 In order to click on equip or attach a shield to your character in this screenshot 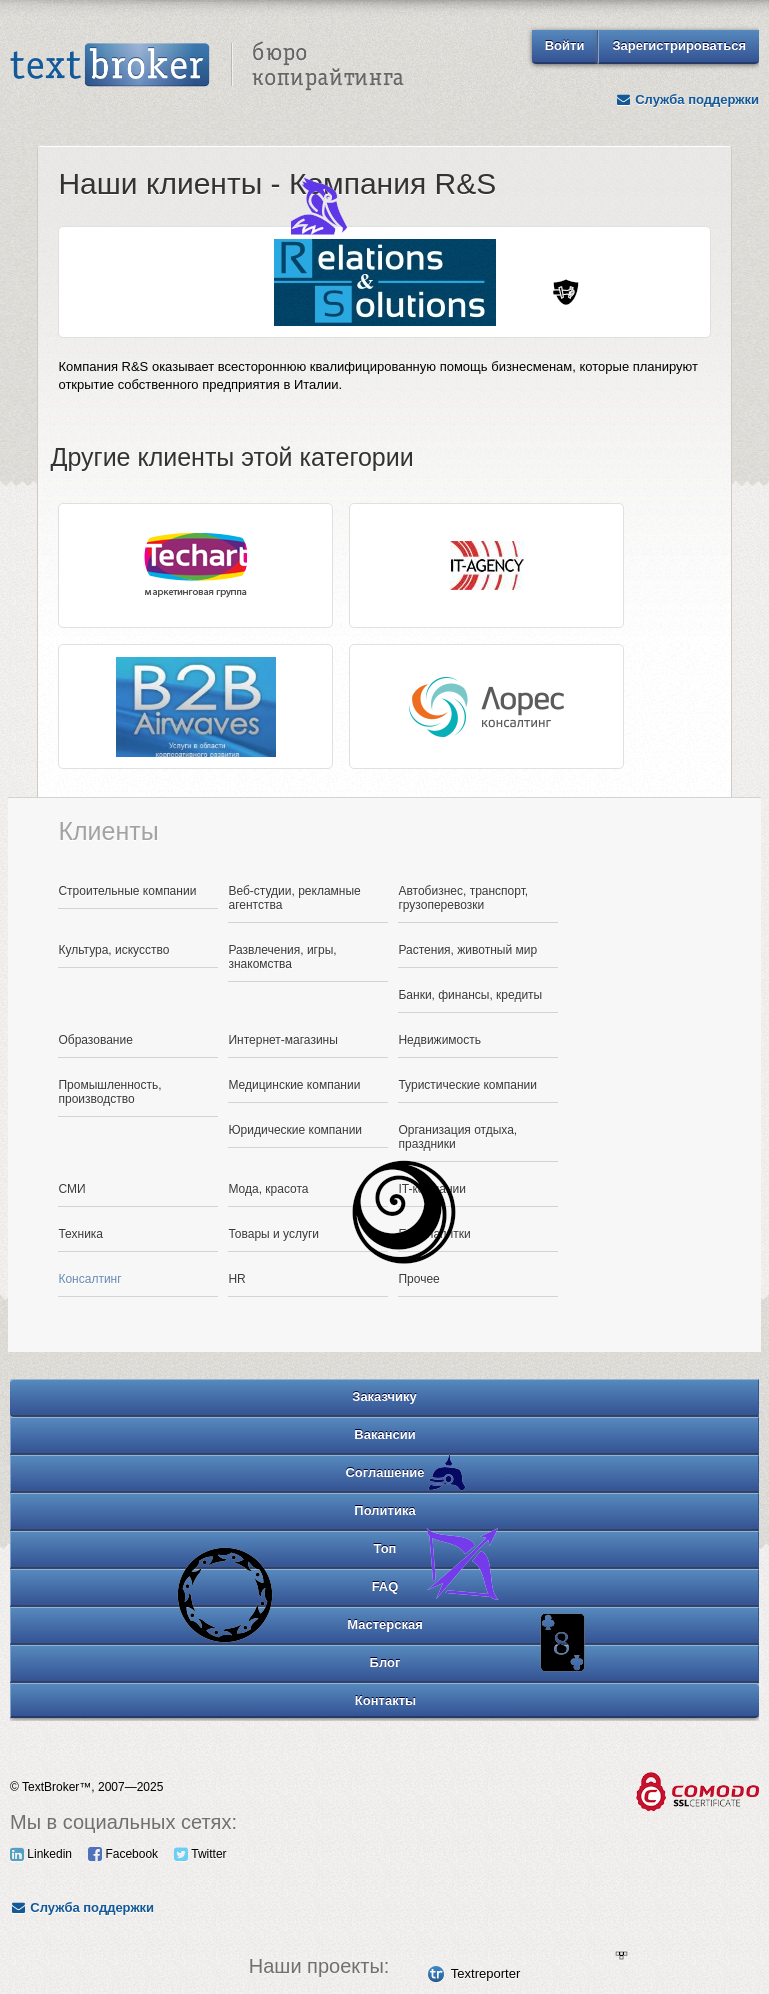, I will do `click(566, 292)`.